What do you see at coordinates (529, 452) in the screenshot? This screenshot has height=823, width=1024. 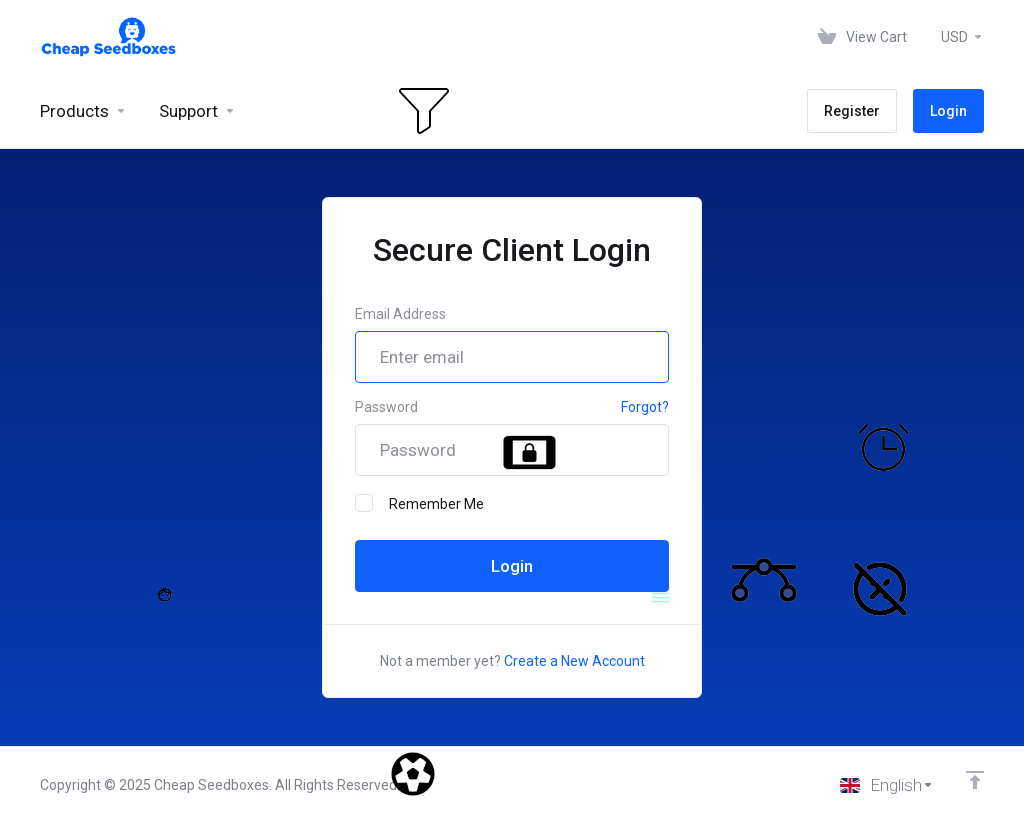 I see `lock screen in landscape orientation` at bounding box center [529, 452].